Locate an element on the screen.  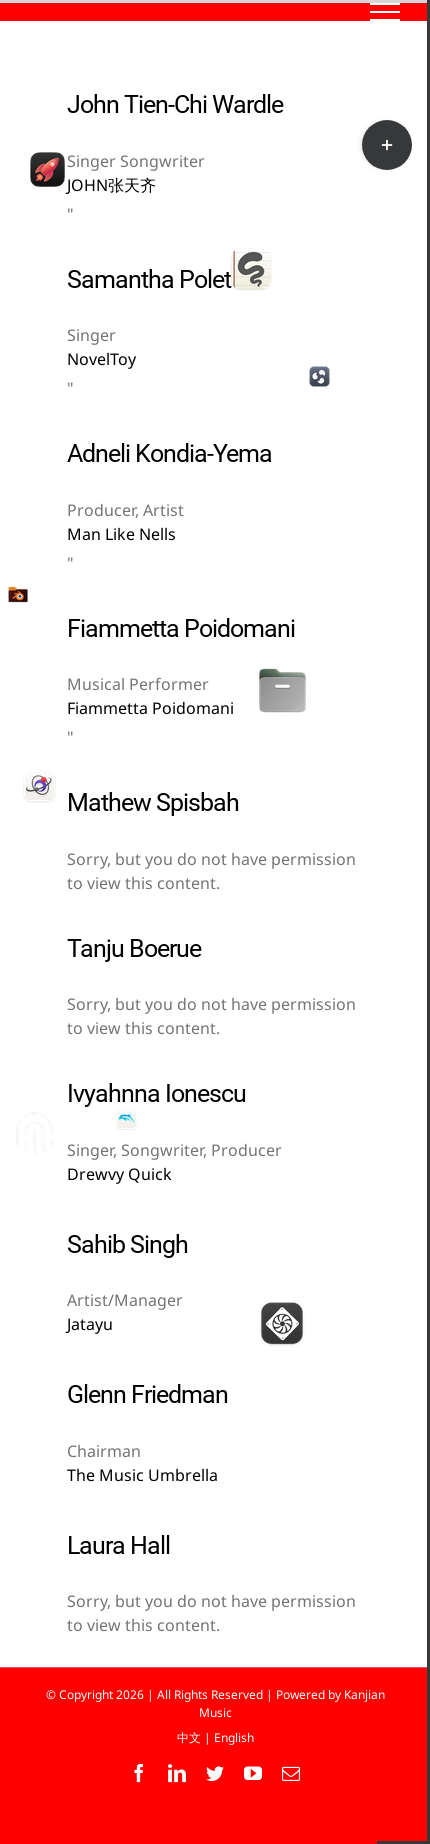
open the file manager is located at coordinates (282, 690).